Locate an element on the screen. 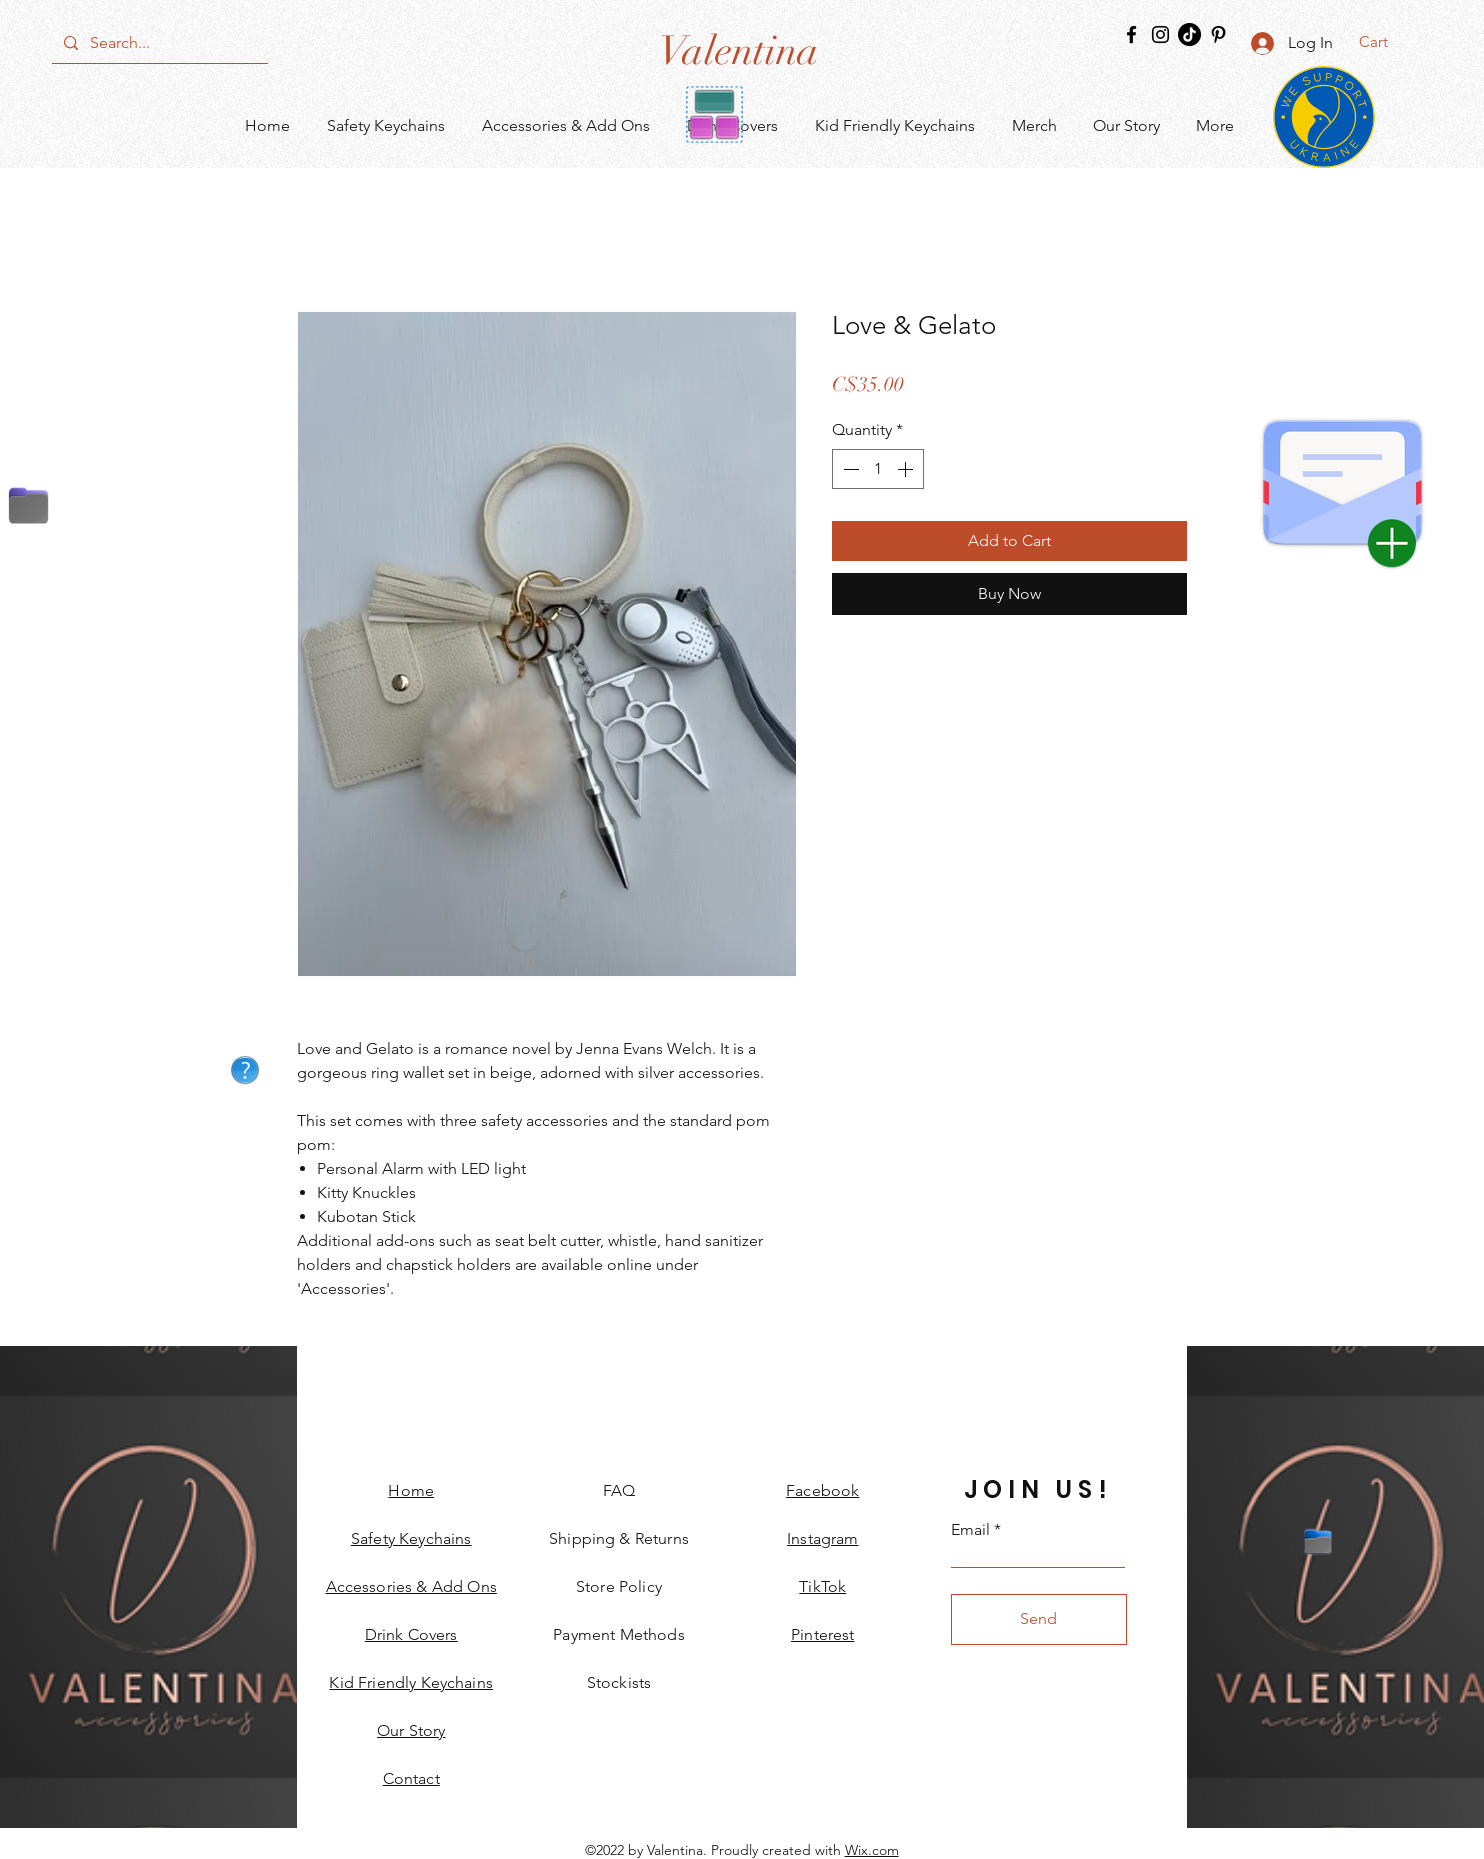  open a folder or directory is located at coordinates (28, 505).